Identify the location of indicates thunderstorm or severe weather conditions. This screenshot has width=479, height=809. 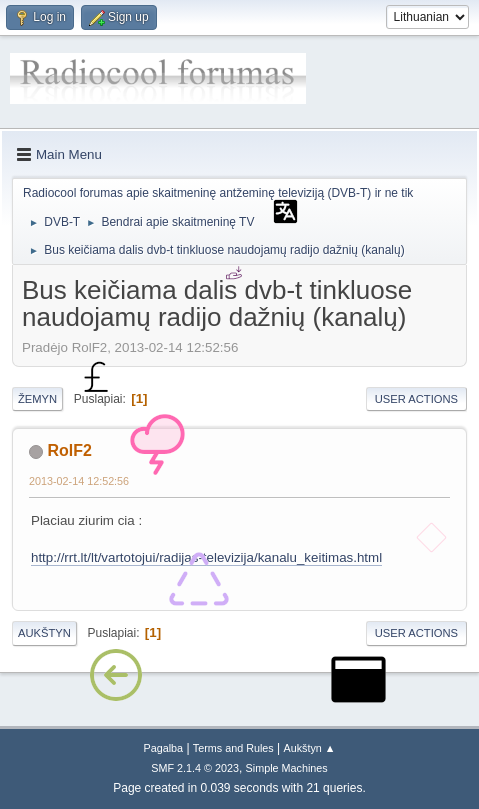
(157, 443).